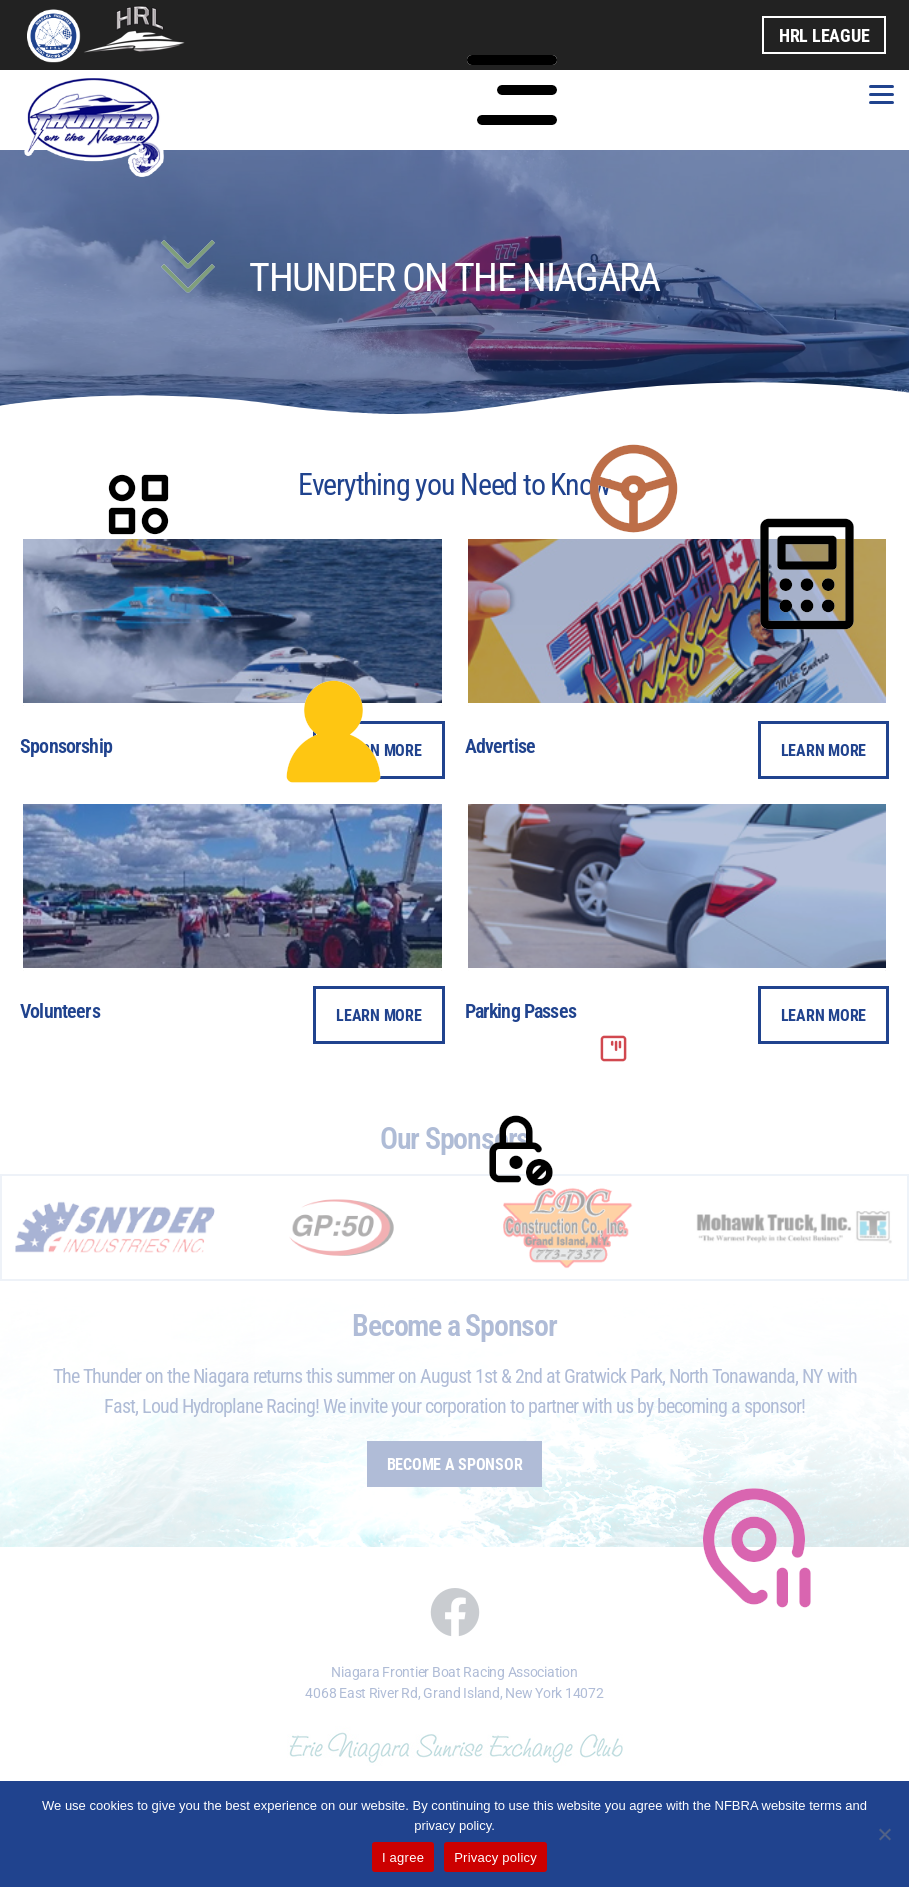 The image size is (909, 1887). What do you see at coordinates (754, 1545) in the screenshot?
I see `pause location tracking` at bounding box center [754, 1545].